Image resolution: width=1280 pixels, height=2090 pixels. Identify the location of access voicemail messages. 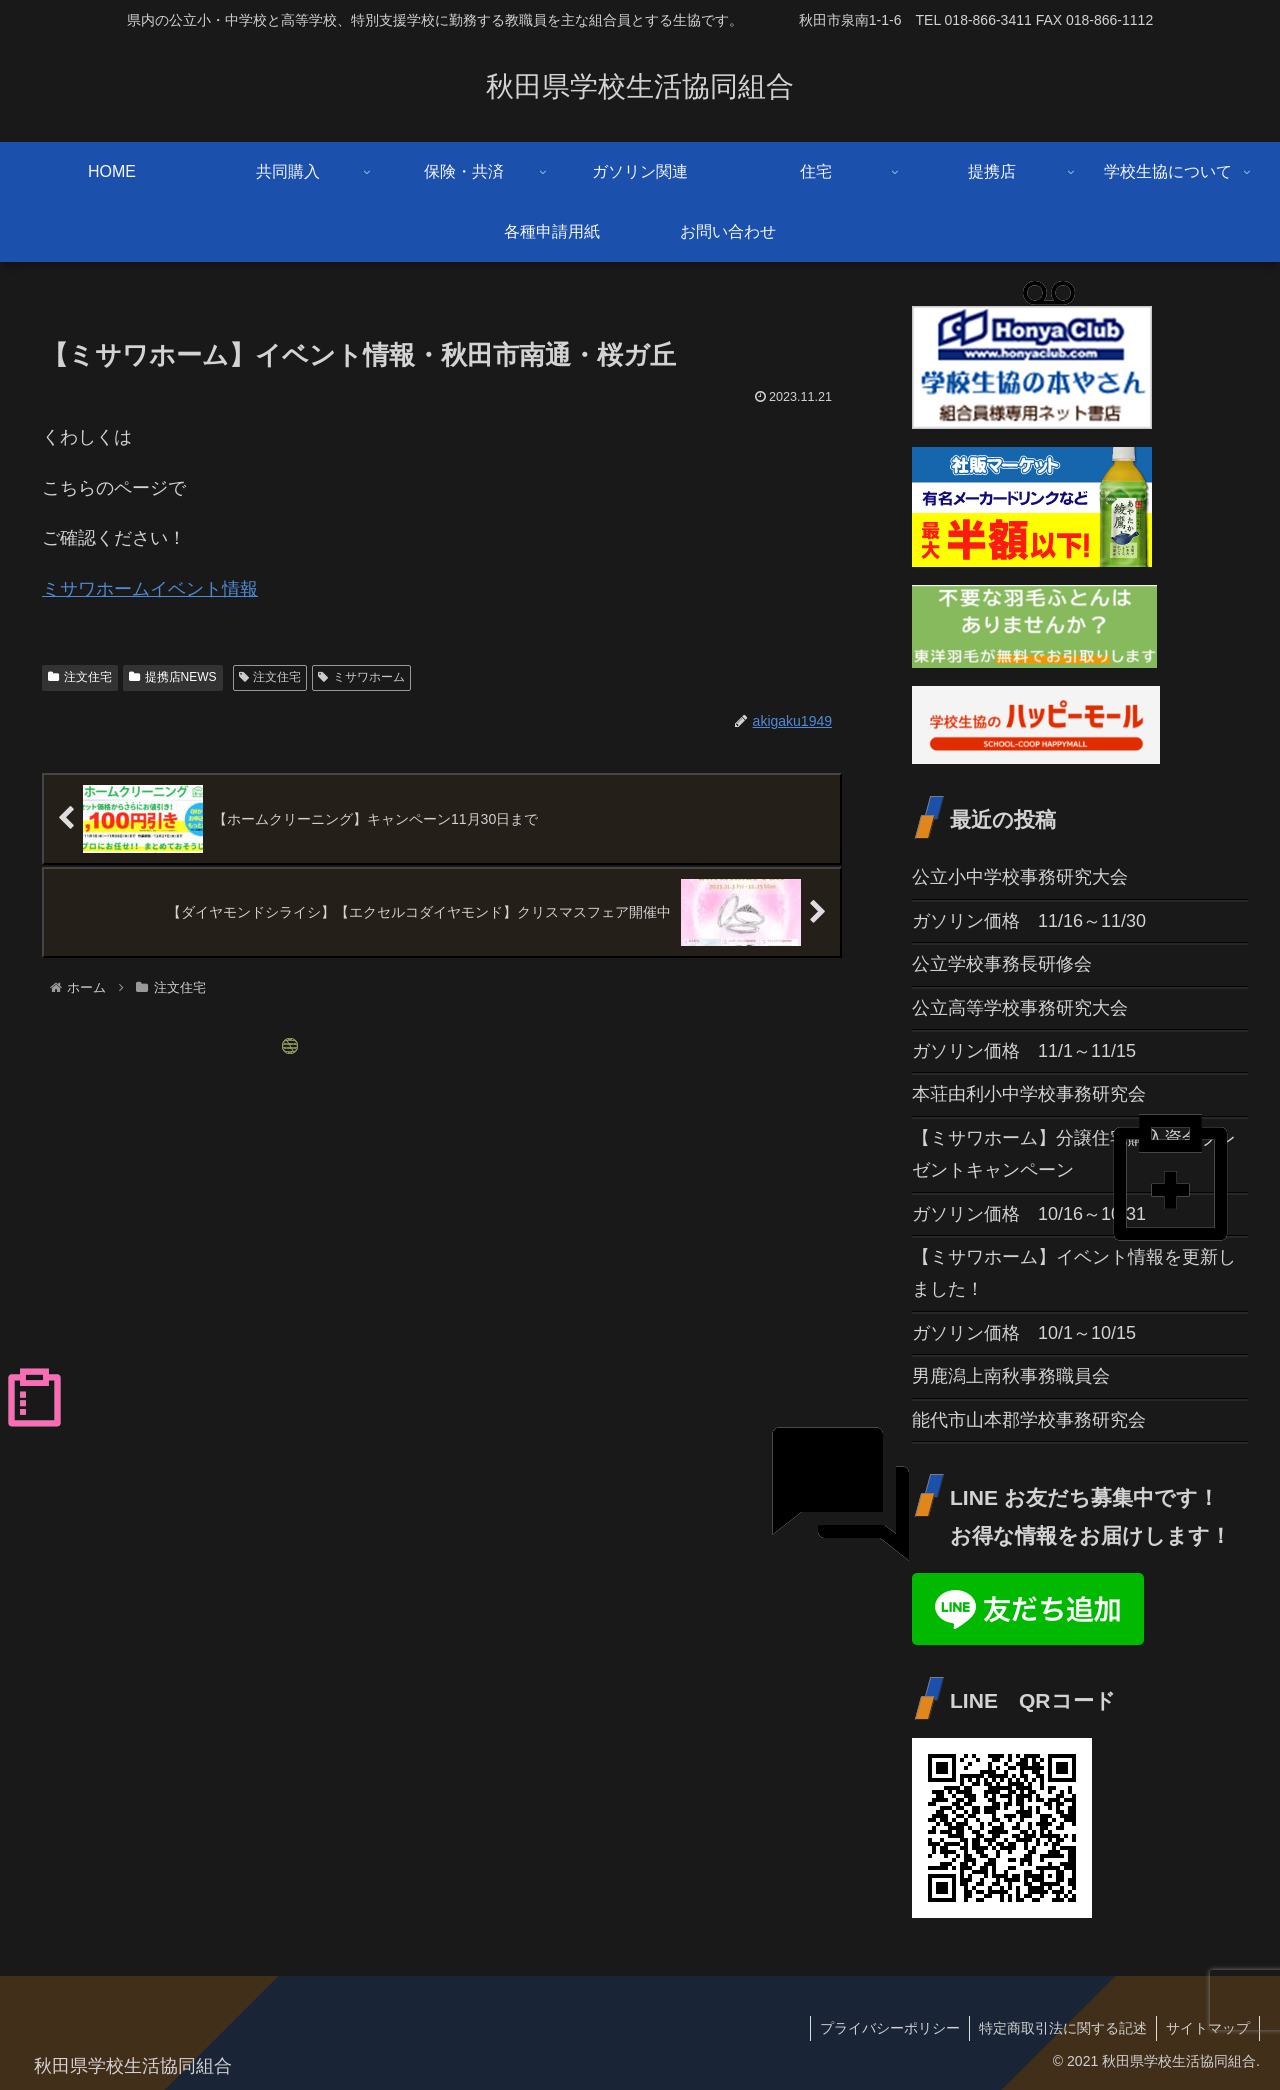
(1049, 294).